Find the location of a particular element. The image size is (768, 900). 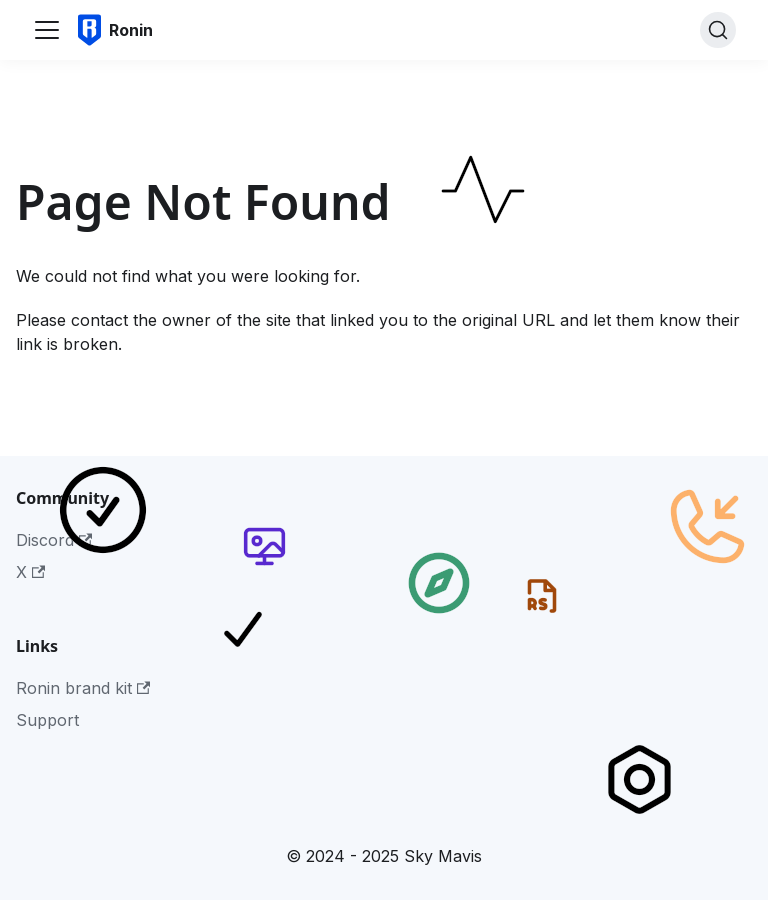

access settings or configuration options is located at coordinates (639, 779).